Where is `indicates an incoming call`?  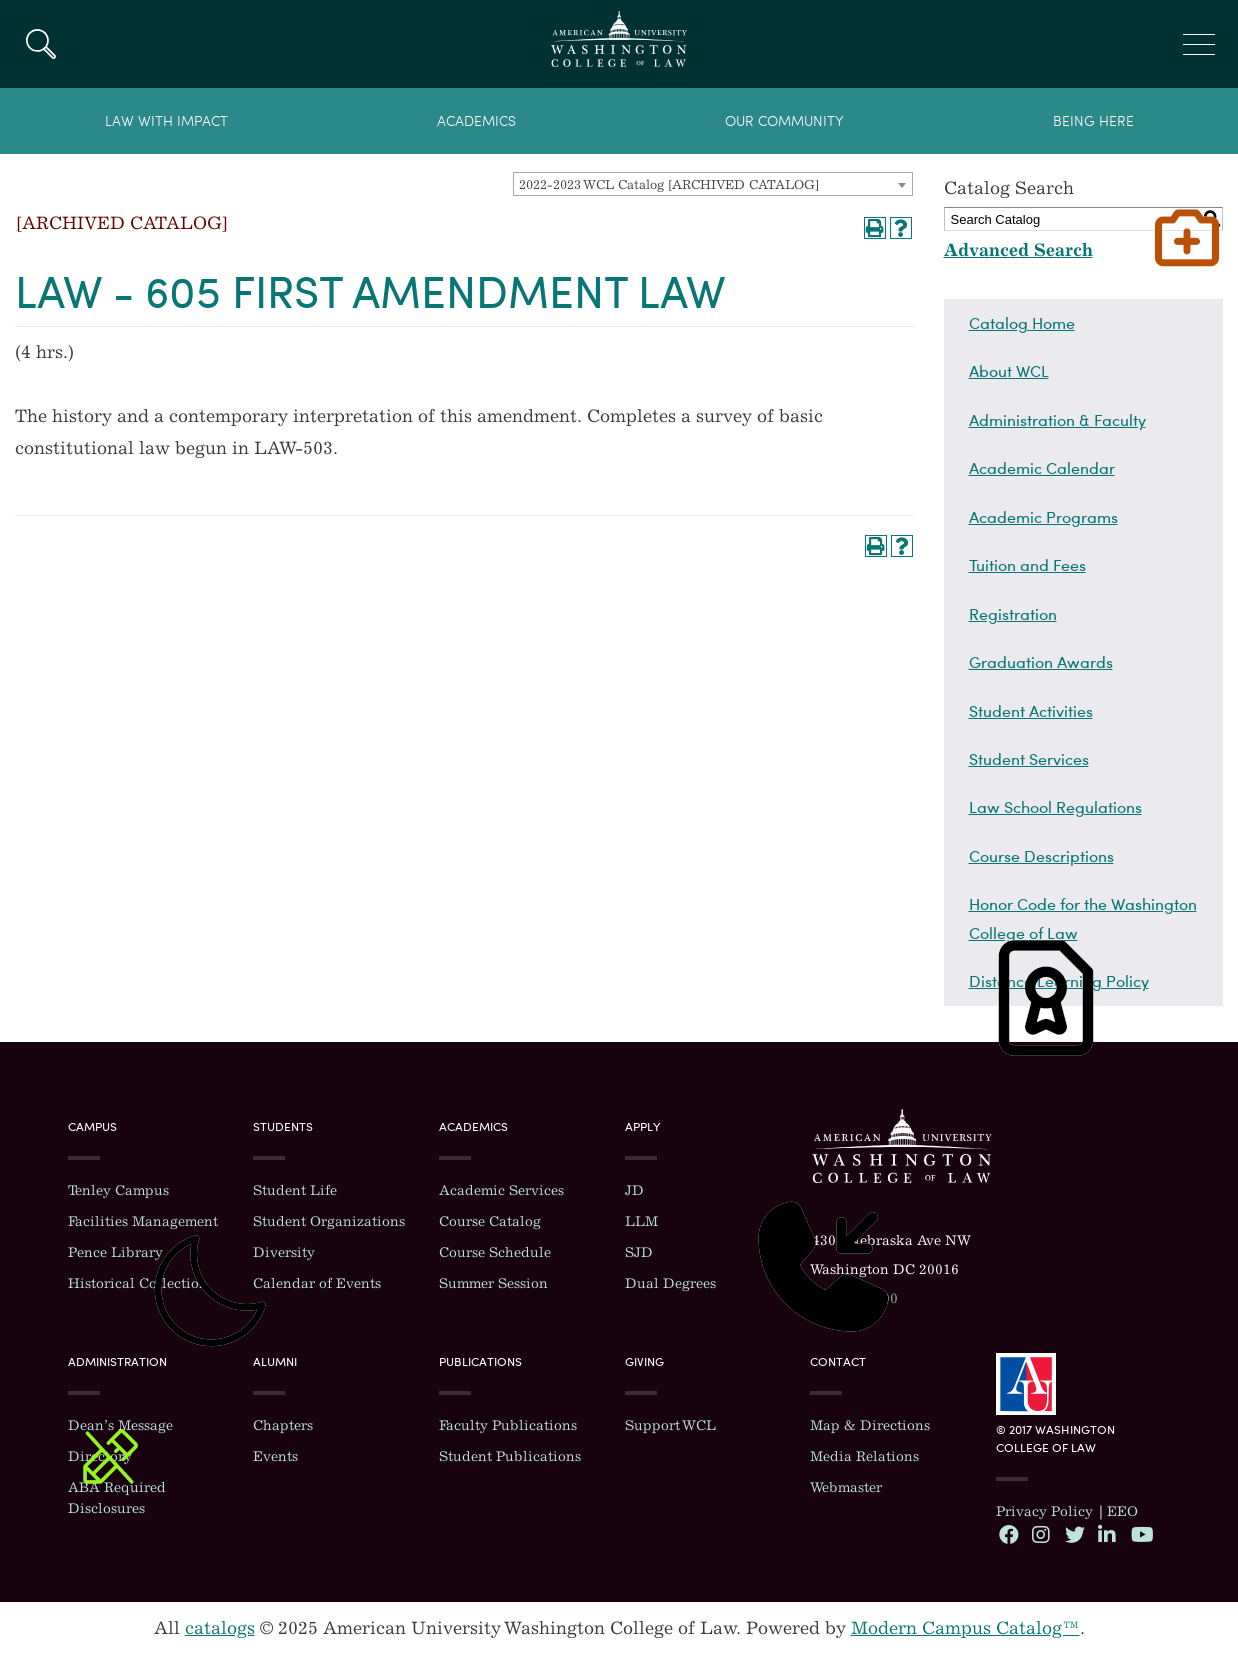
indicates an incoming call is located at coordinates (826, 1264).